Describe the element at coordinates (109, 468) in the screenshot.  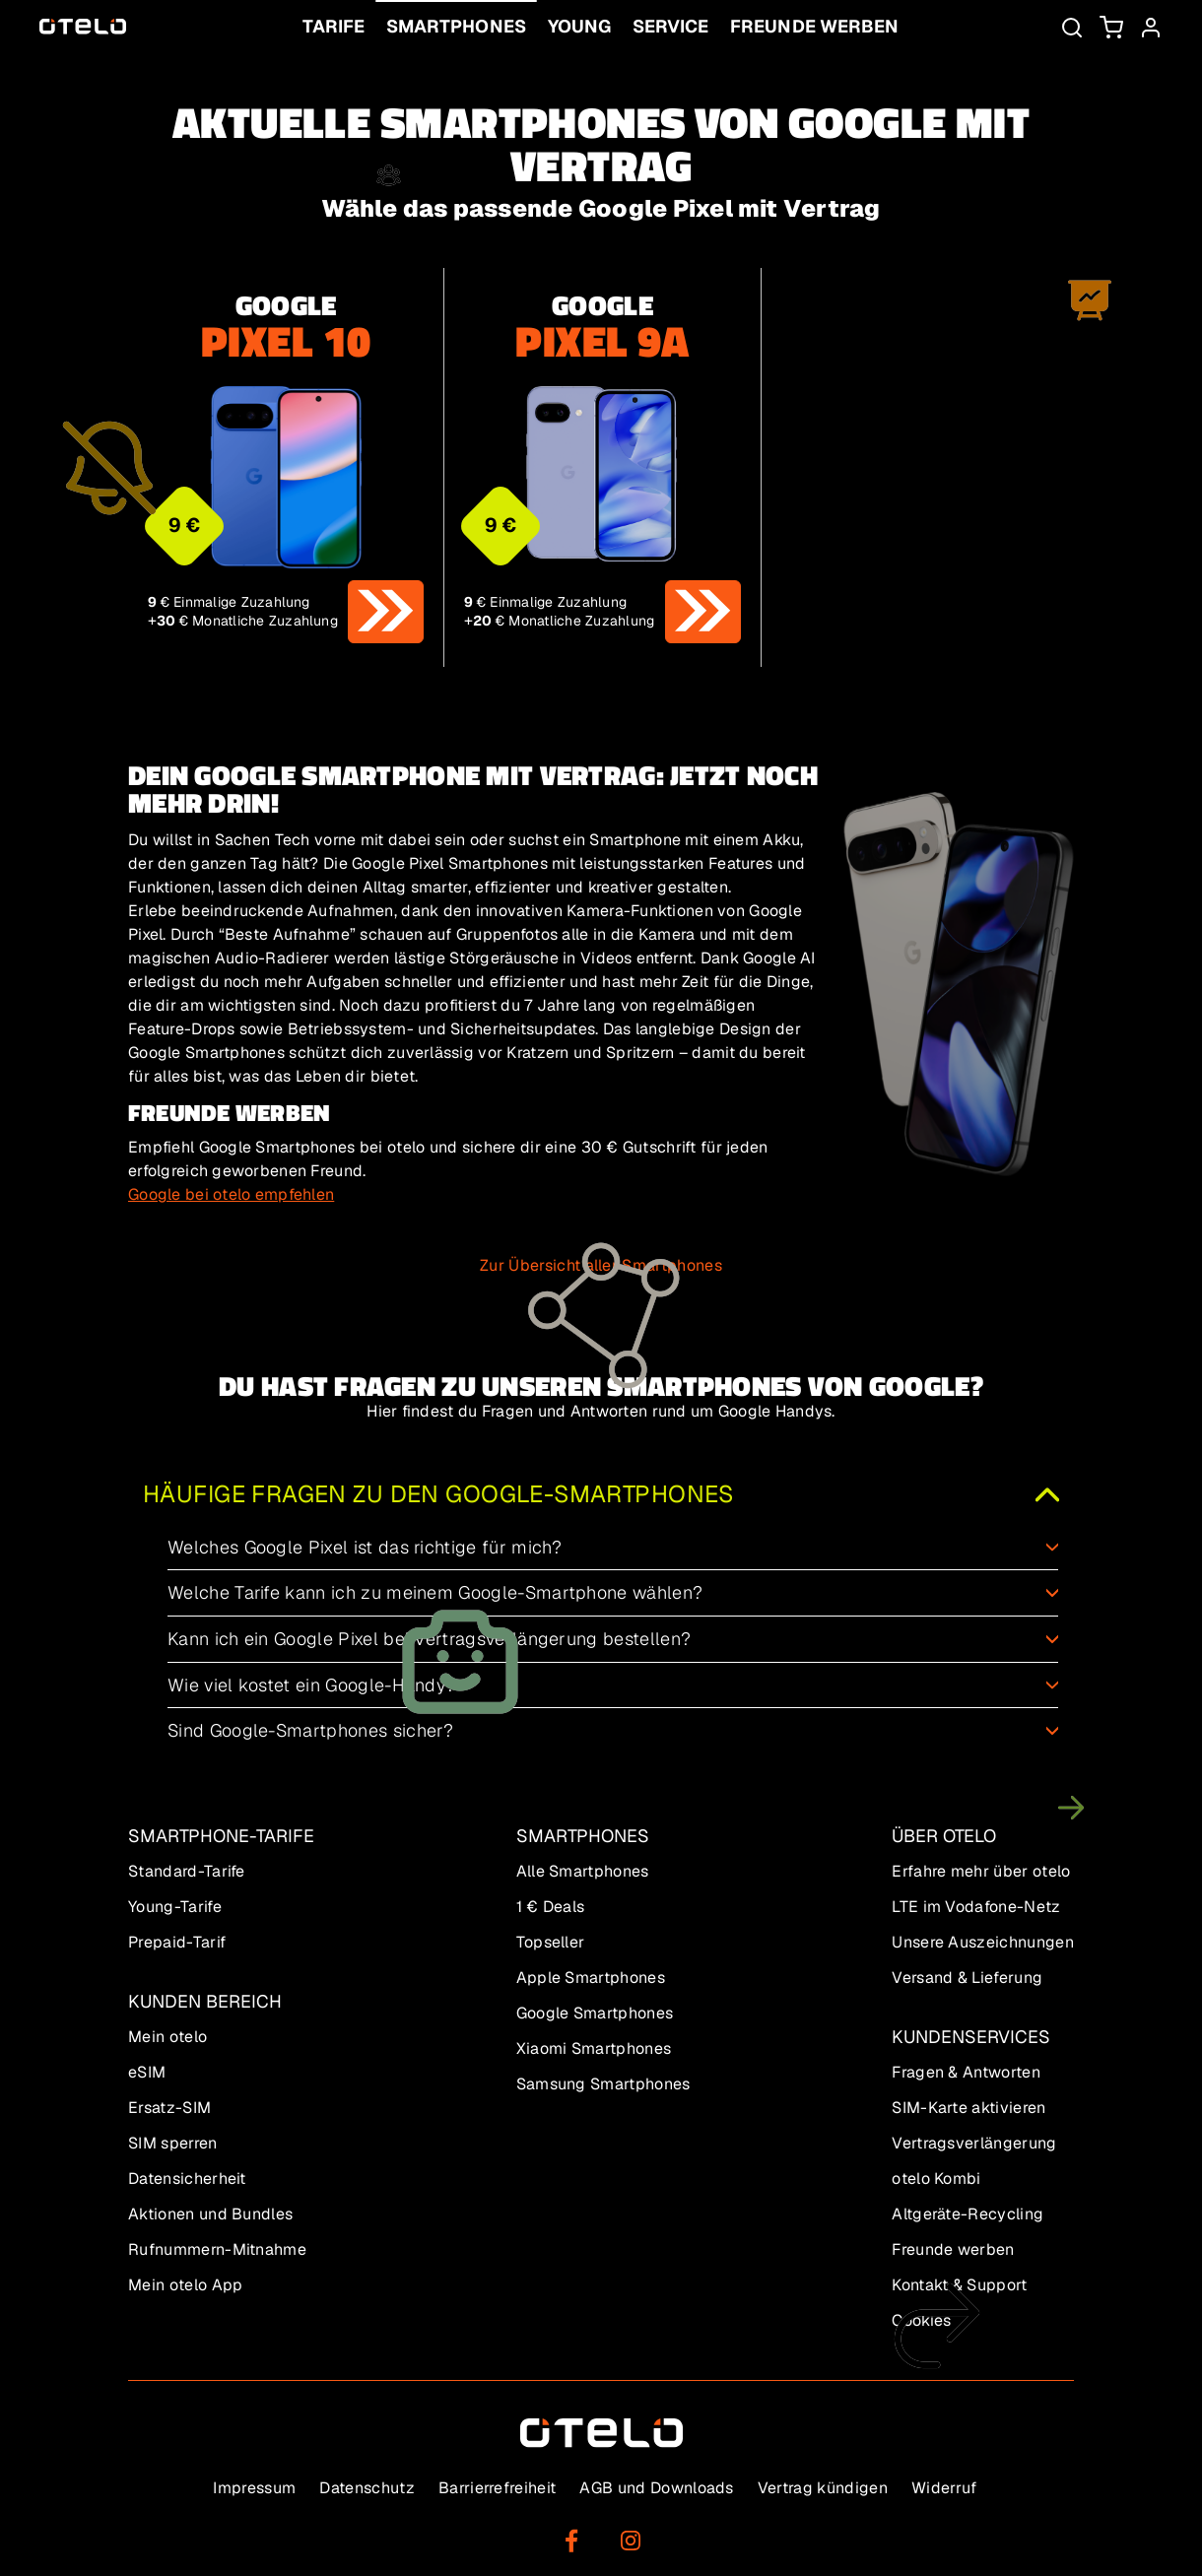
I see `mute notifications` at that location.